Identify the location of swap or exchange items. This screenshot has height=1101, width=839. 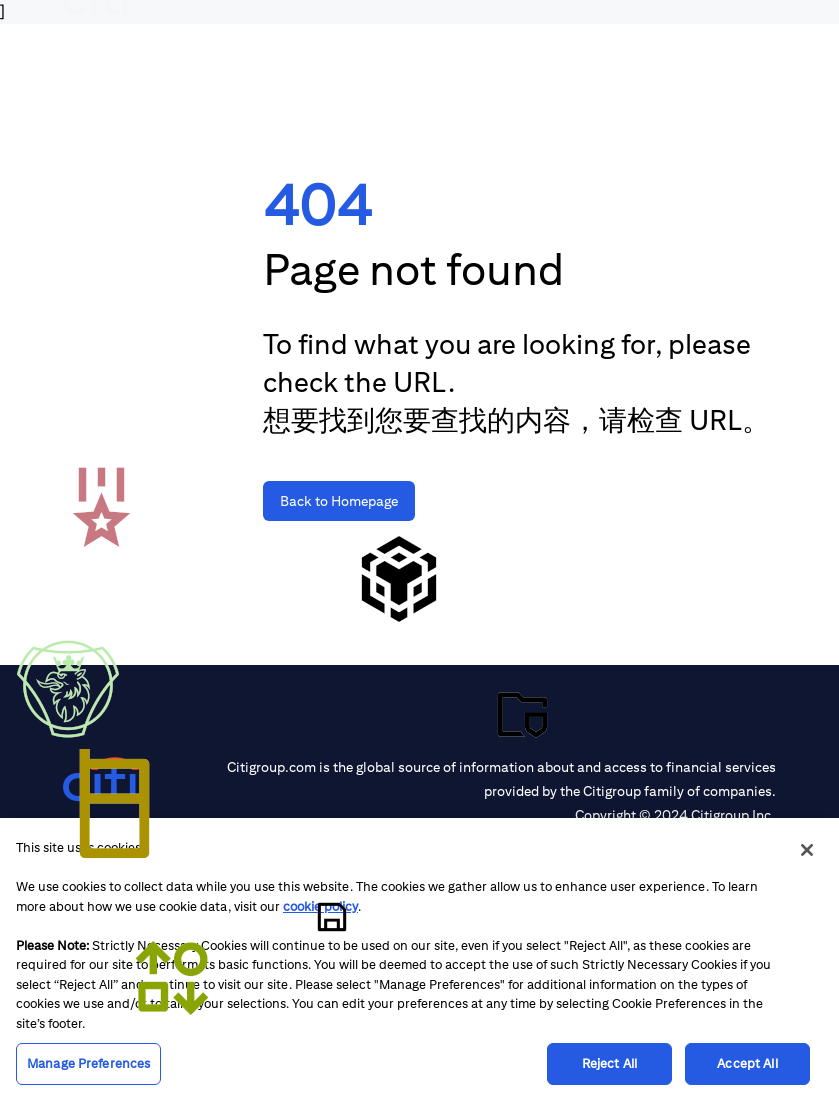
(172, 978).